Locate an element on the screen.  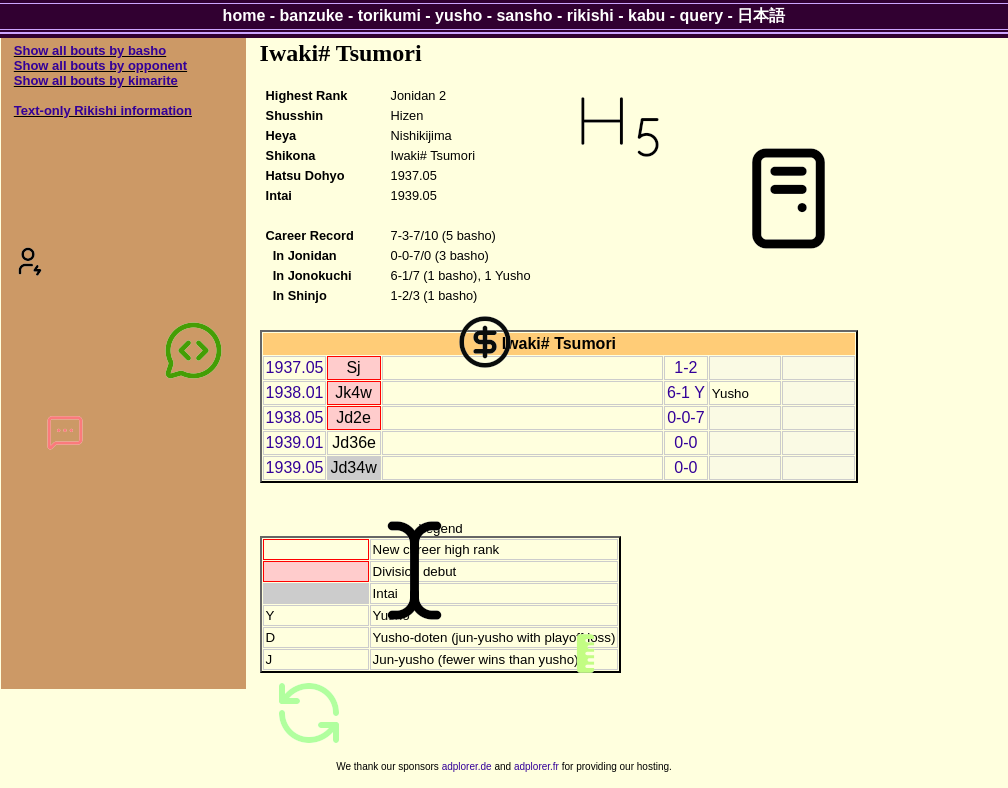
refresh or reload content is located at coordinates (309, 713).